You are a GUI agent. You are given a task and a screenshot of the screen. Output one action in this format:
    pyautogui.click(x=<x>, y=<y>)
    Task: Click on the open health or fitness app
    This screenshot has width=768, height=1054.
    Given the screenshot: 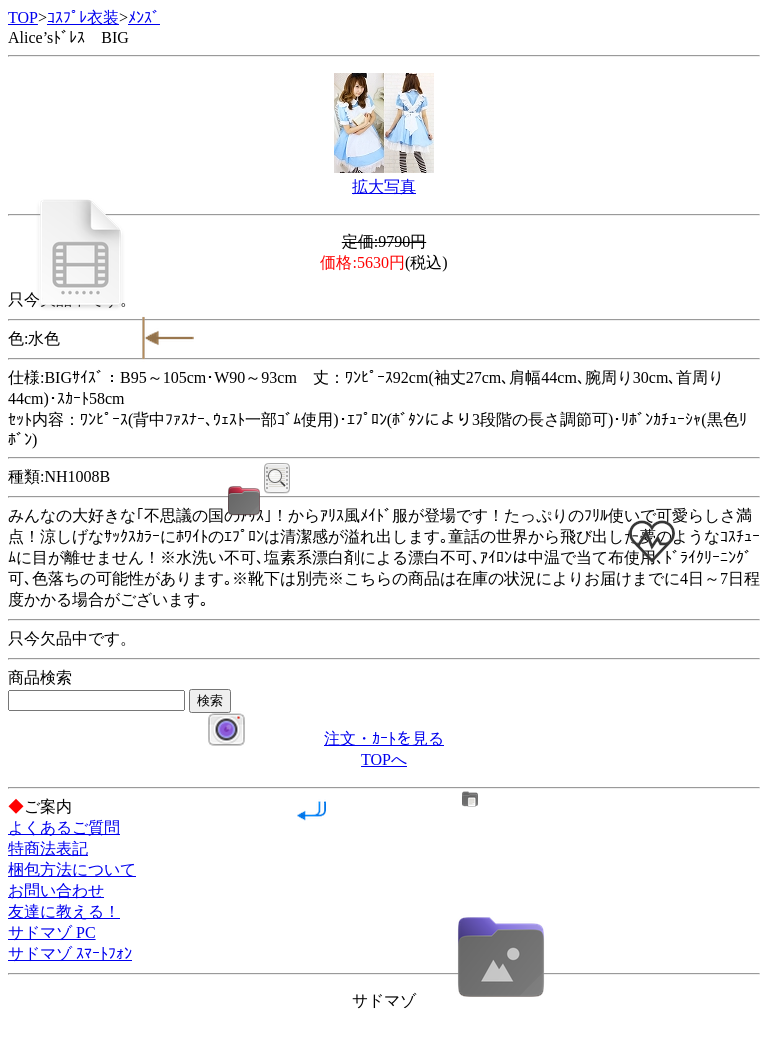 What is the action you would take?
    pyautogui.click(x=652, y=541)
    